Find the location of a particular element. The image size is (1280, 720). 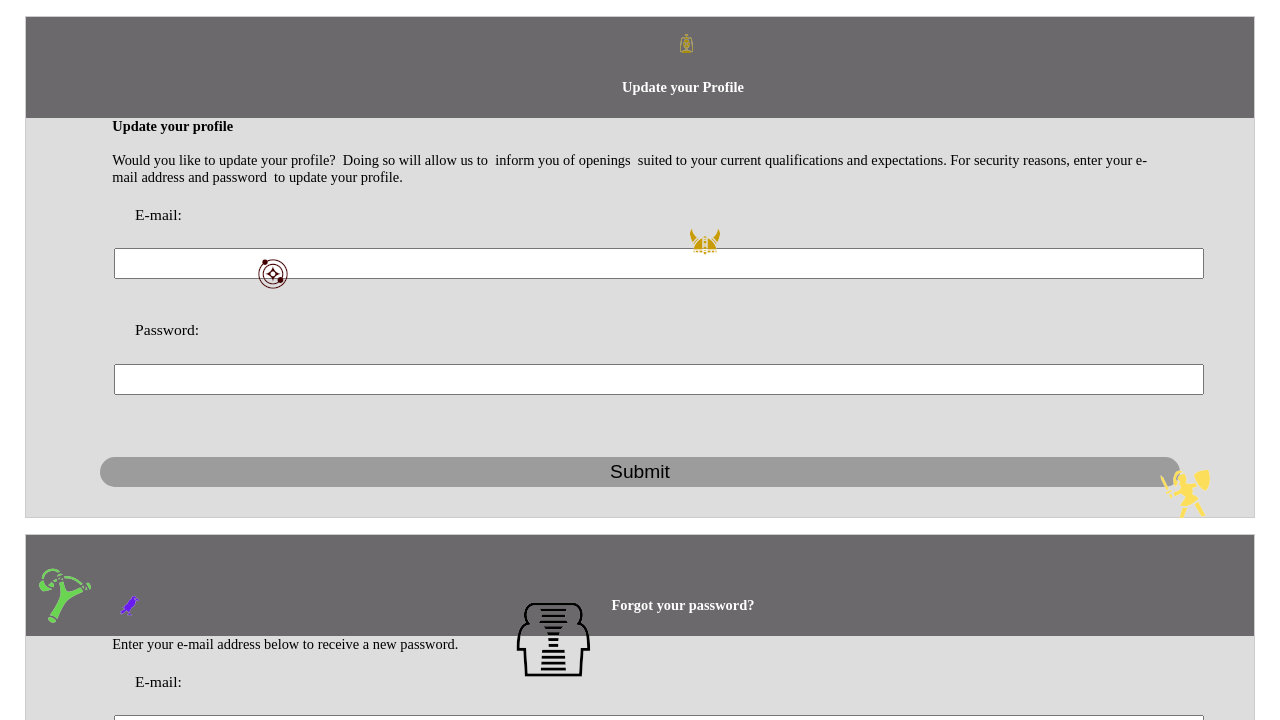

view connection or relationship status between users is located at coordinates (553, 639).